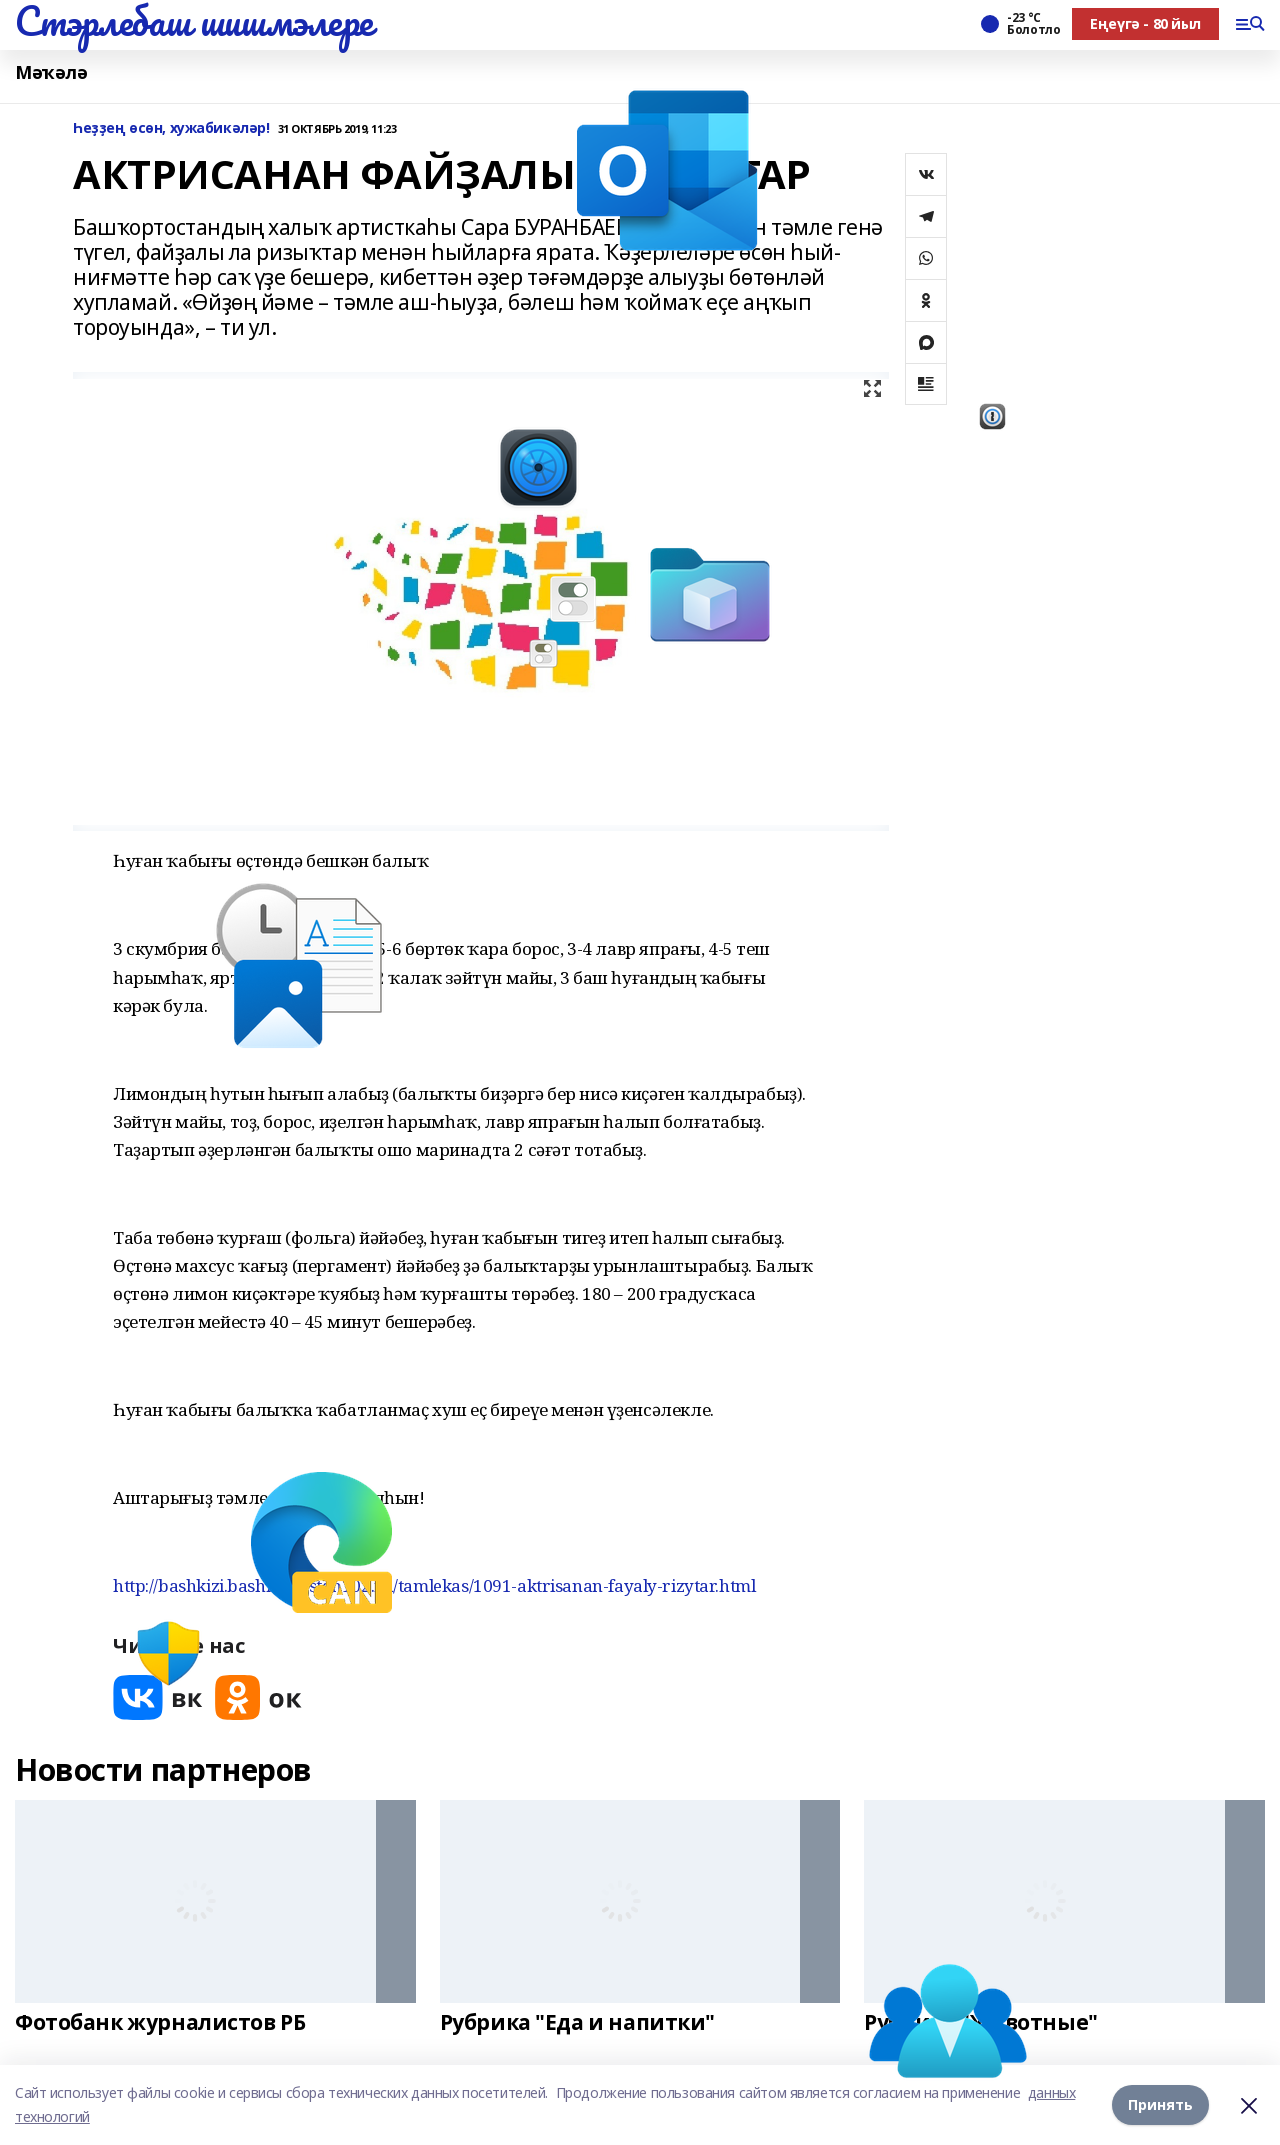 The height and width of the screenshot is (2145, 1280). Describe the element at coordinates (321, 1542) in the screenshot. I see `open microsoft edge canary browser` at that location.